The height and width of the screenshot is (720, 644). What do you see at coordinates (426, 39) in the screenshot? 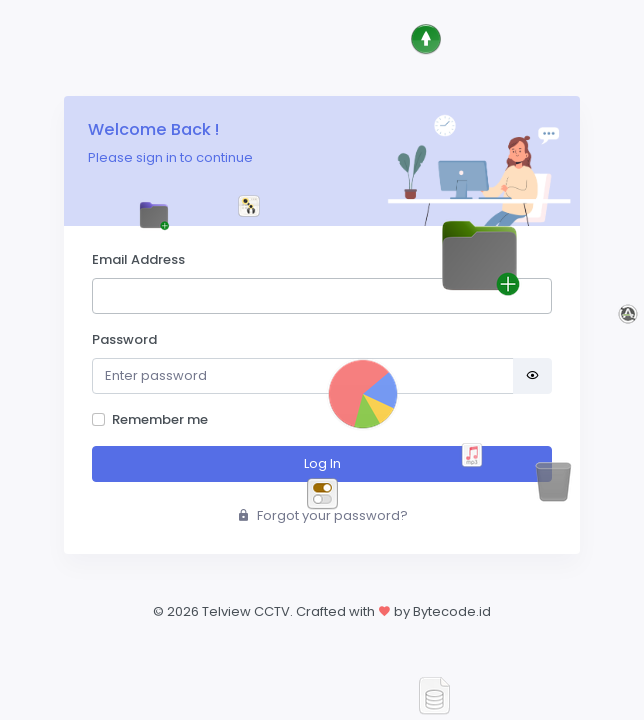
I see `indicates a software update is available` at bounding box center [426, 39].